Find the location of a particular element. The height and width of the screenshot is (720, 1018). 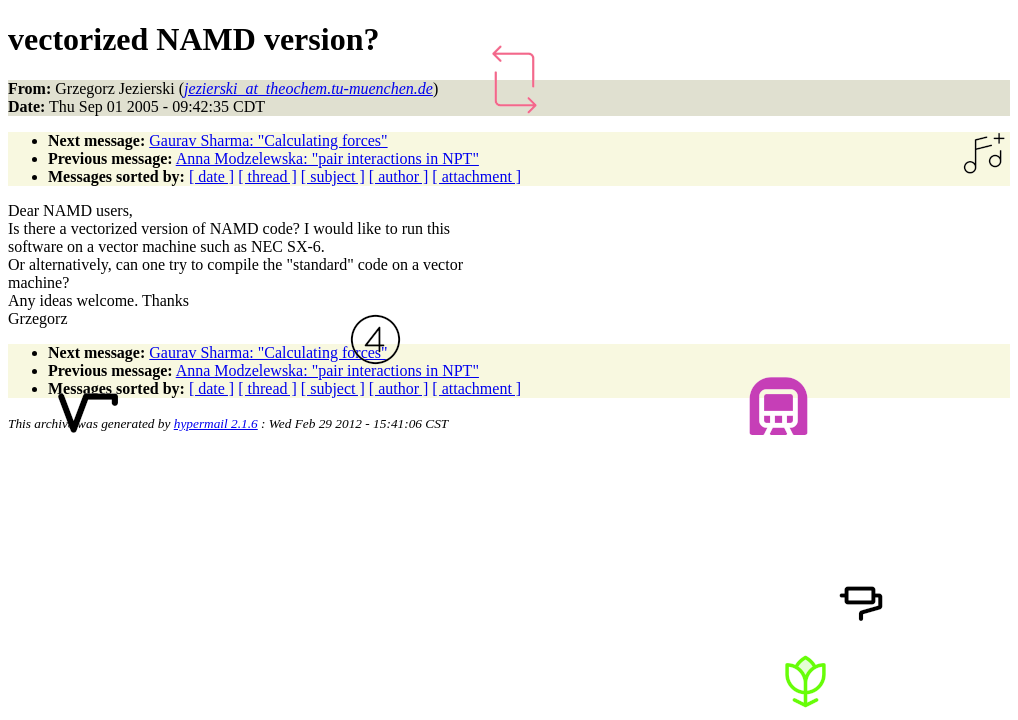

indicates step four in a multi-step process is located at coordinates (375, 339).